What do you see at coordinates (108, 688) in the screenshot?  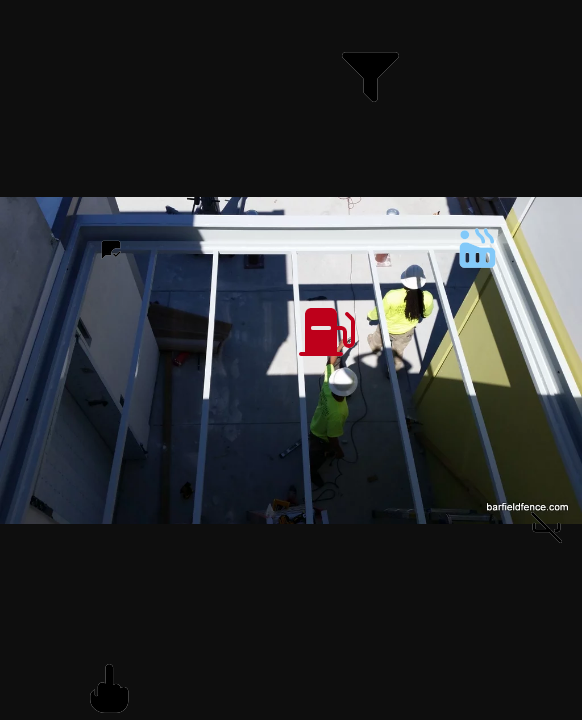 I see `indicates offensive content warning` at bounding box center [108, 688].